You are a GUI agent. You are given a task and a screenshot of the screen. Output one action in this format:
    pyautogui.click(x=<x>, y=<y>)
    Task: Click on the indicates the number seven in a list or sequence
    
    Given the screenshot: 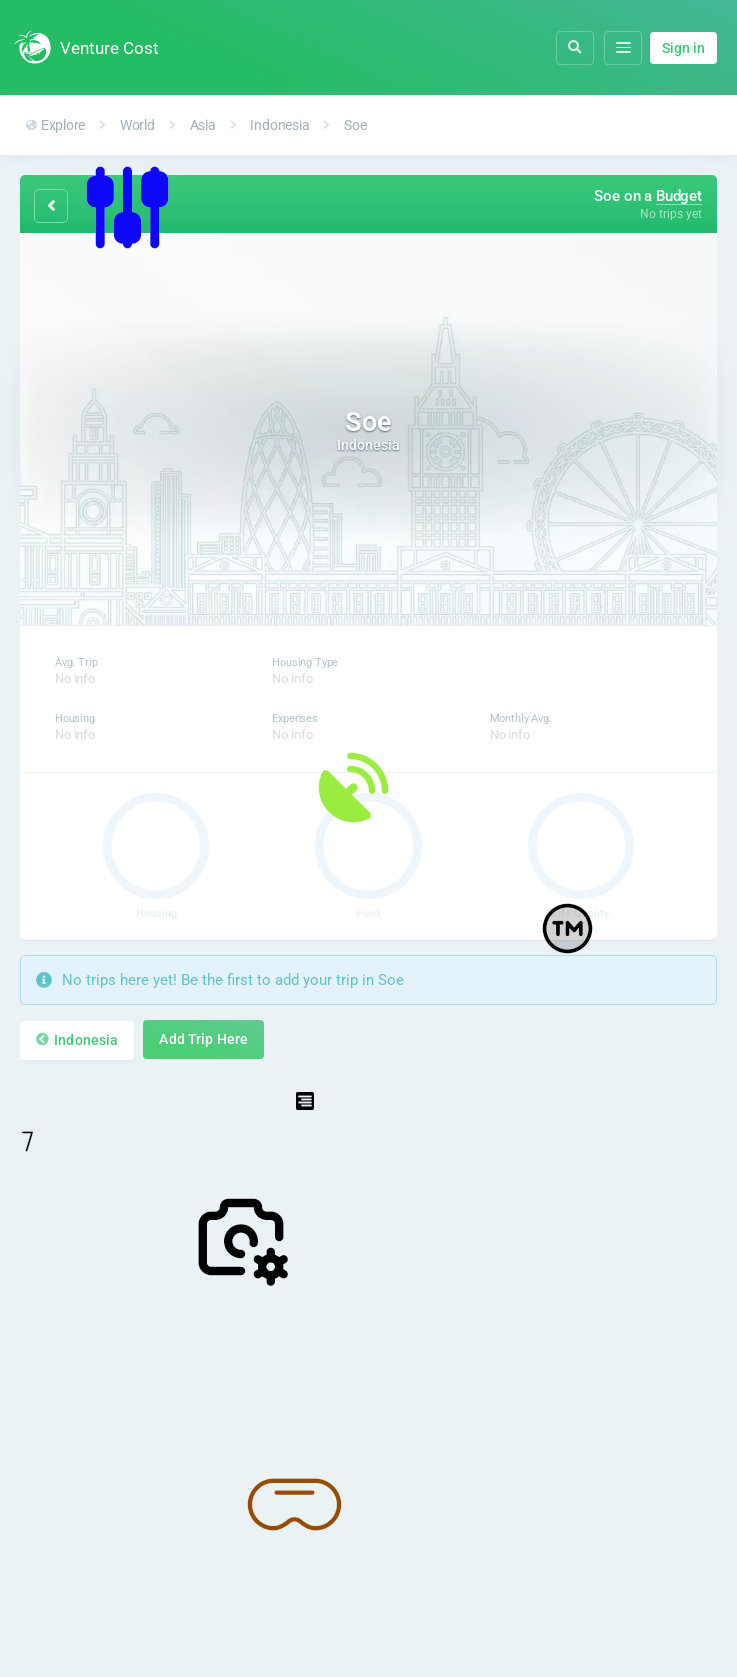 What is the action you would take?
    pyautogui.click(x=27, y=1141)
    